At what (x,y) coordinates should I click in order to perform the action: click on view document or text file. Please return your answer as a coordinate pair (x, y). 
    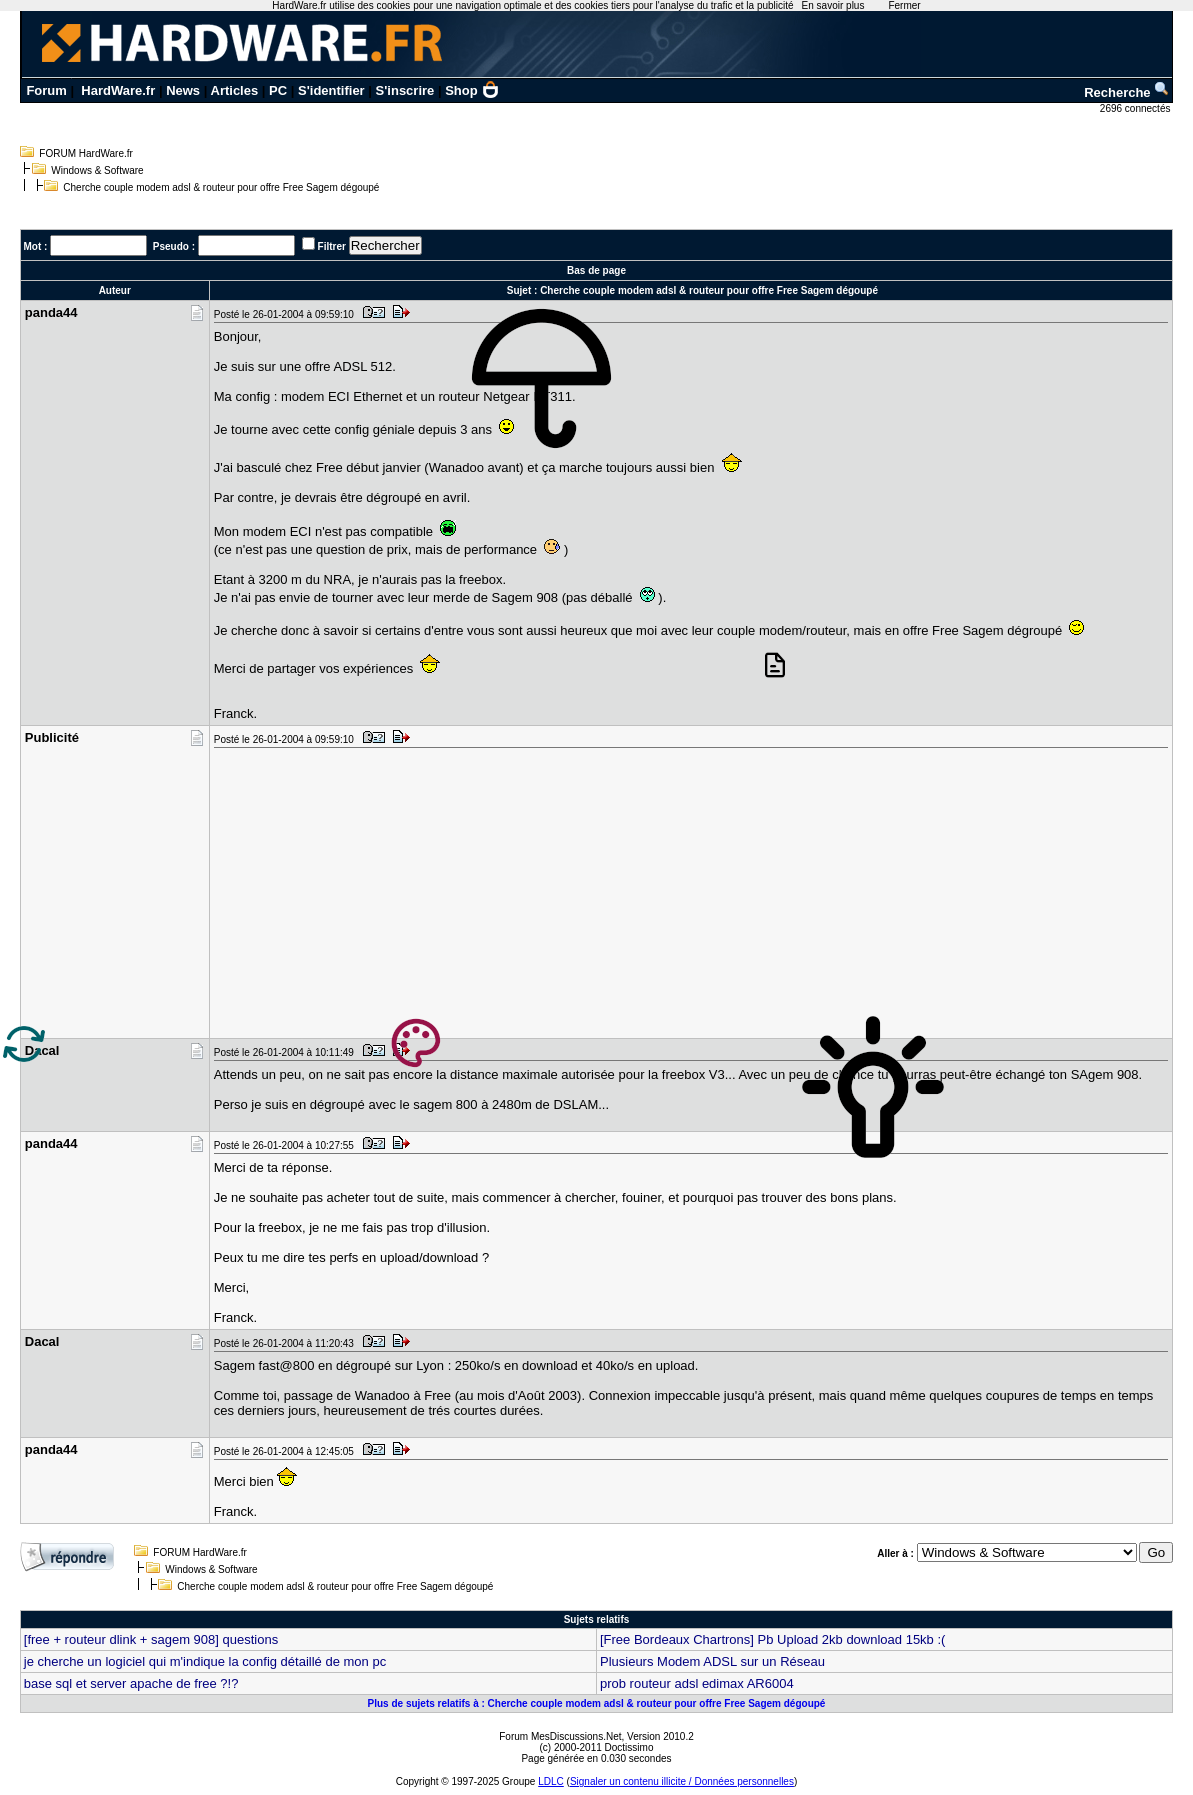
    Looking at the image, I should click on (775, 665).